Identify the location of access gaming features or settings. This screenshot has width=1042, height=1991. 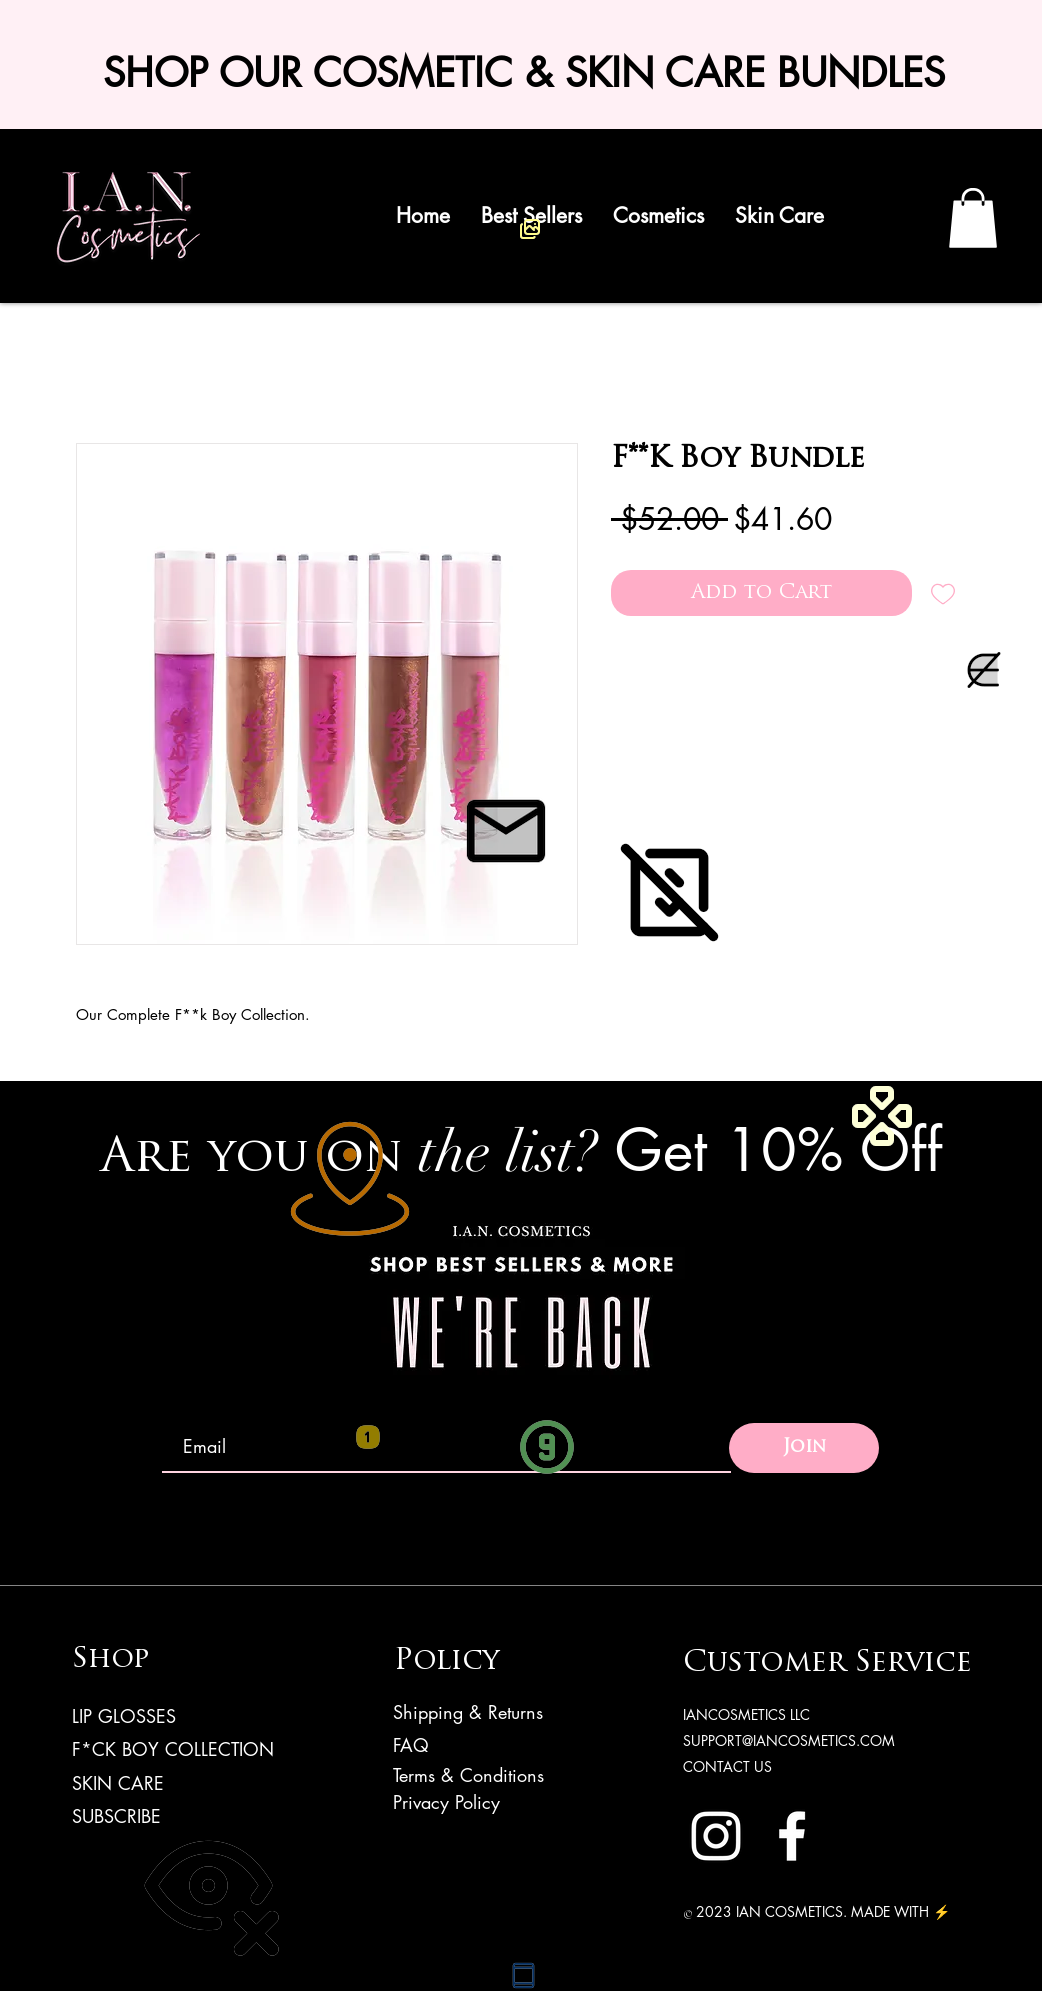
(882, 1116).